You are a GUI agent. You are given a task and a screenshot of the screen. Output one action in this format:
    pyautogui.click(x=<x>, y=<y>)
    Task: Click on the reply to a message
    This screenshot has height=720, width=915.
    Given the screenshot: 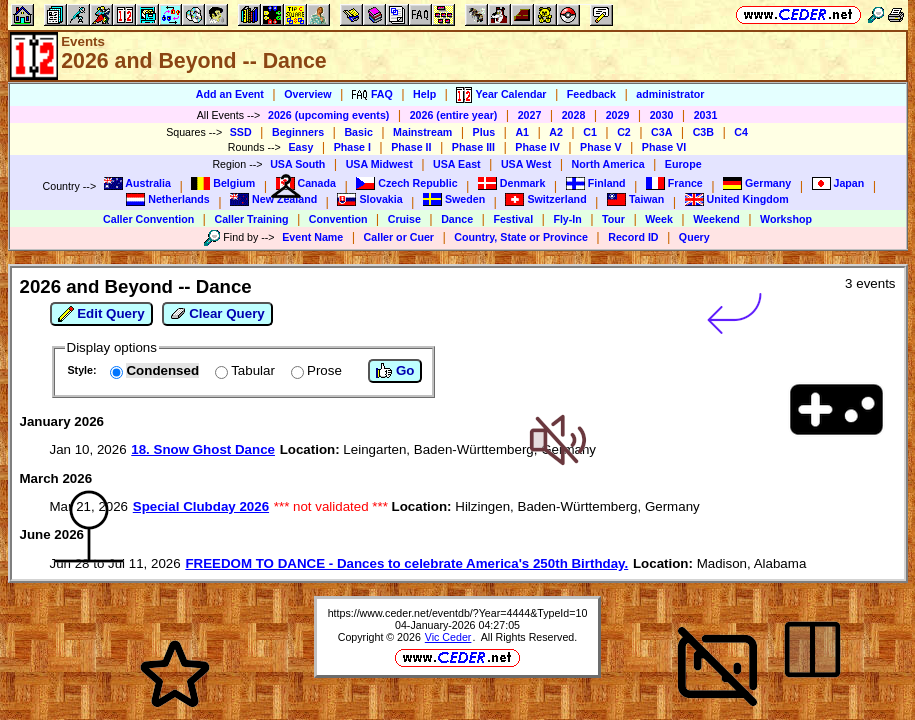 What is the action you would take?
    pyautogui.click(x=734, y=313)
    